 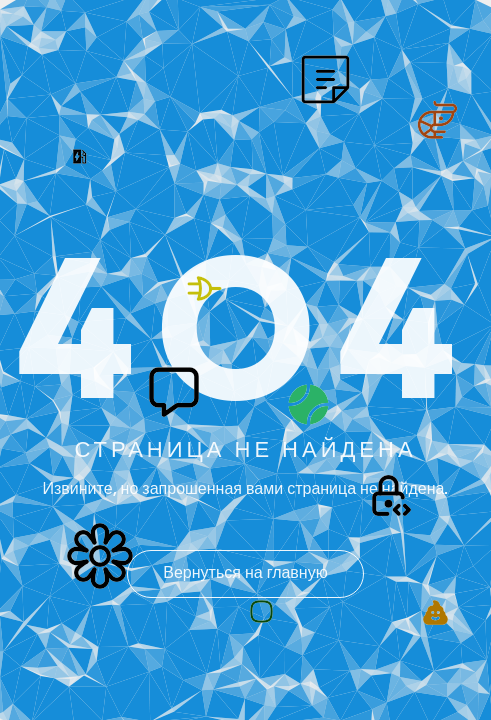 What do you see at coordinates (174, 389) in the screenshot?
I see `open chat or messaging` at bounding box center [174, 389].